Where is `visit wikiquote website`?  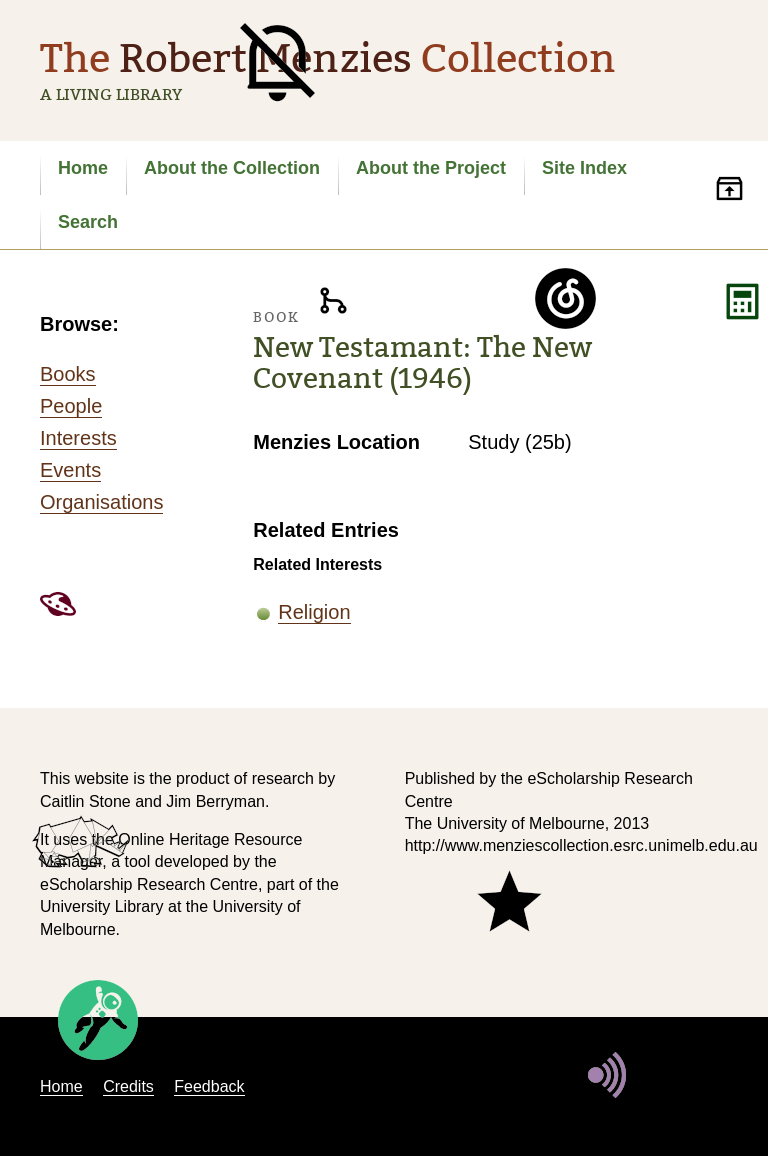
visit wikiquote website is located at coordinates (607, 1075).